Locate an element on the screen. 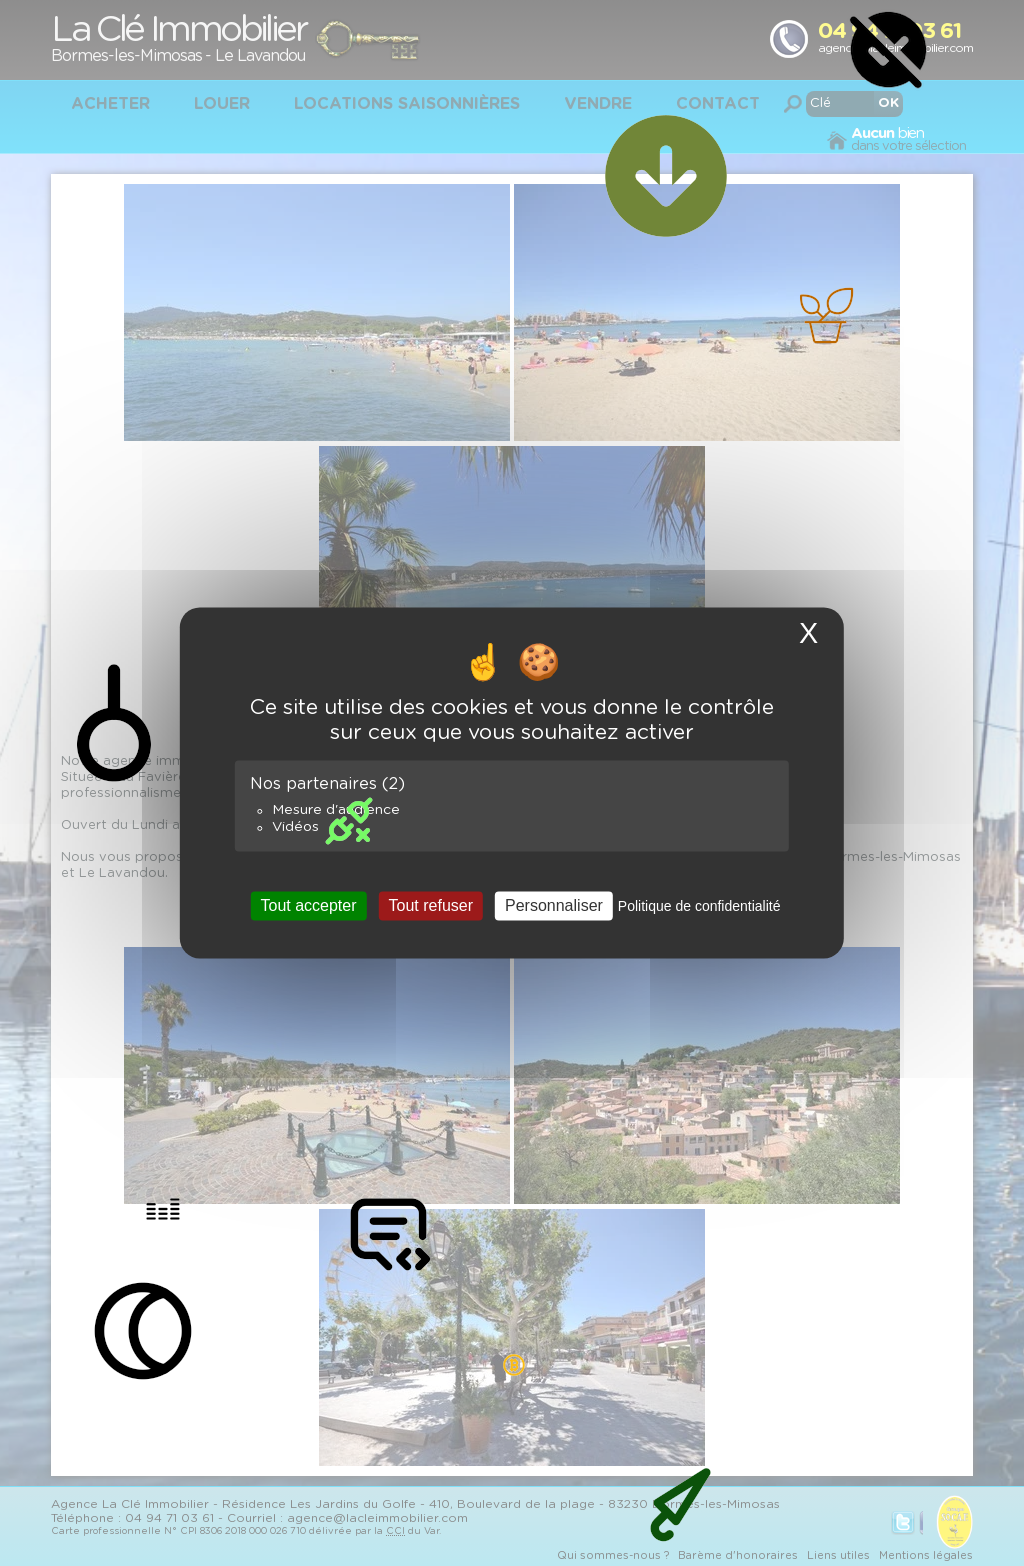  view code snippets in messages is located at coordinates (388, 1232).